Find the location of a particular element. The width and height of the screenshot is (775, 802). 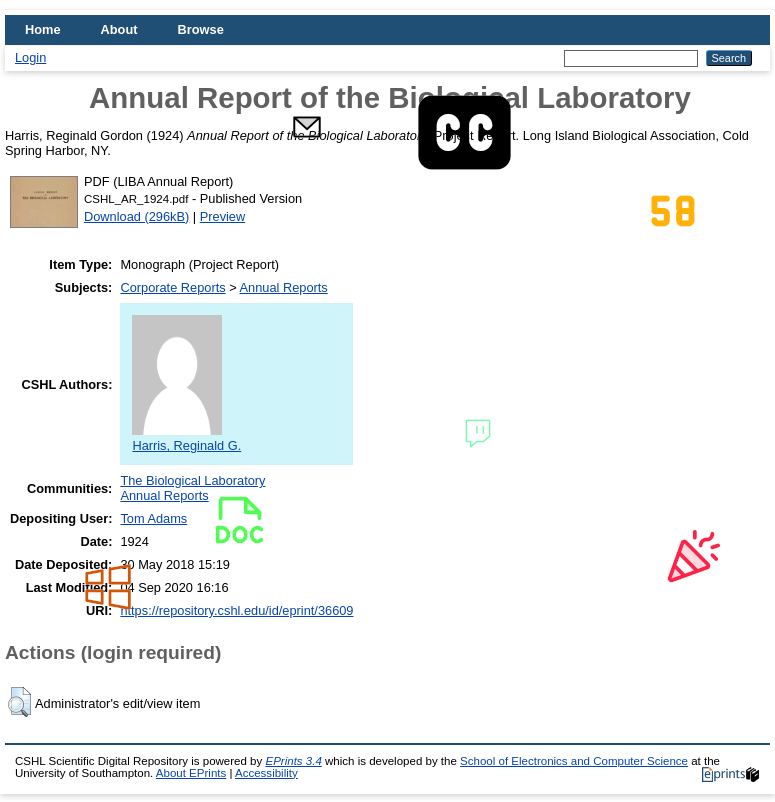

open a document file is located at coordinates (240, 522).